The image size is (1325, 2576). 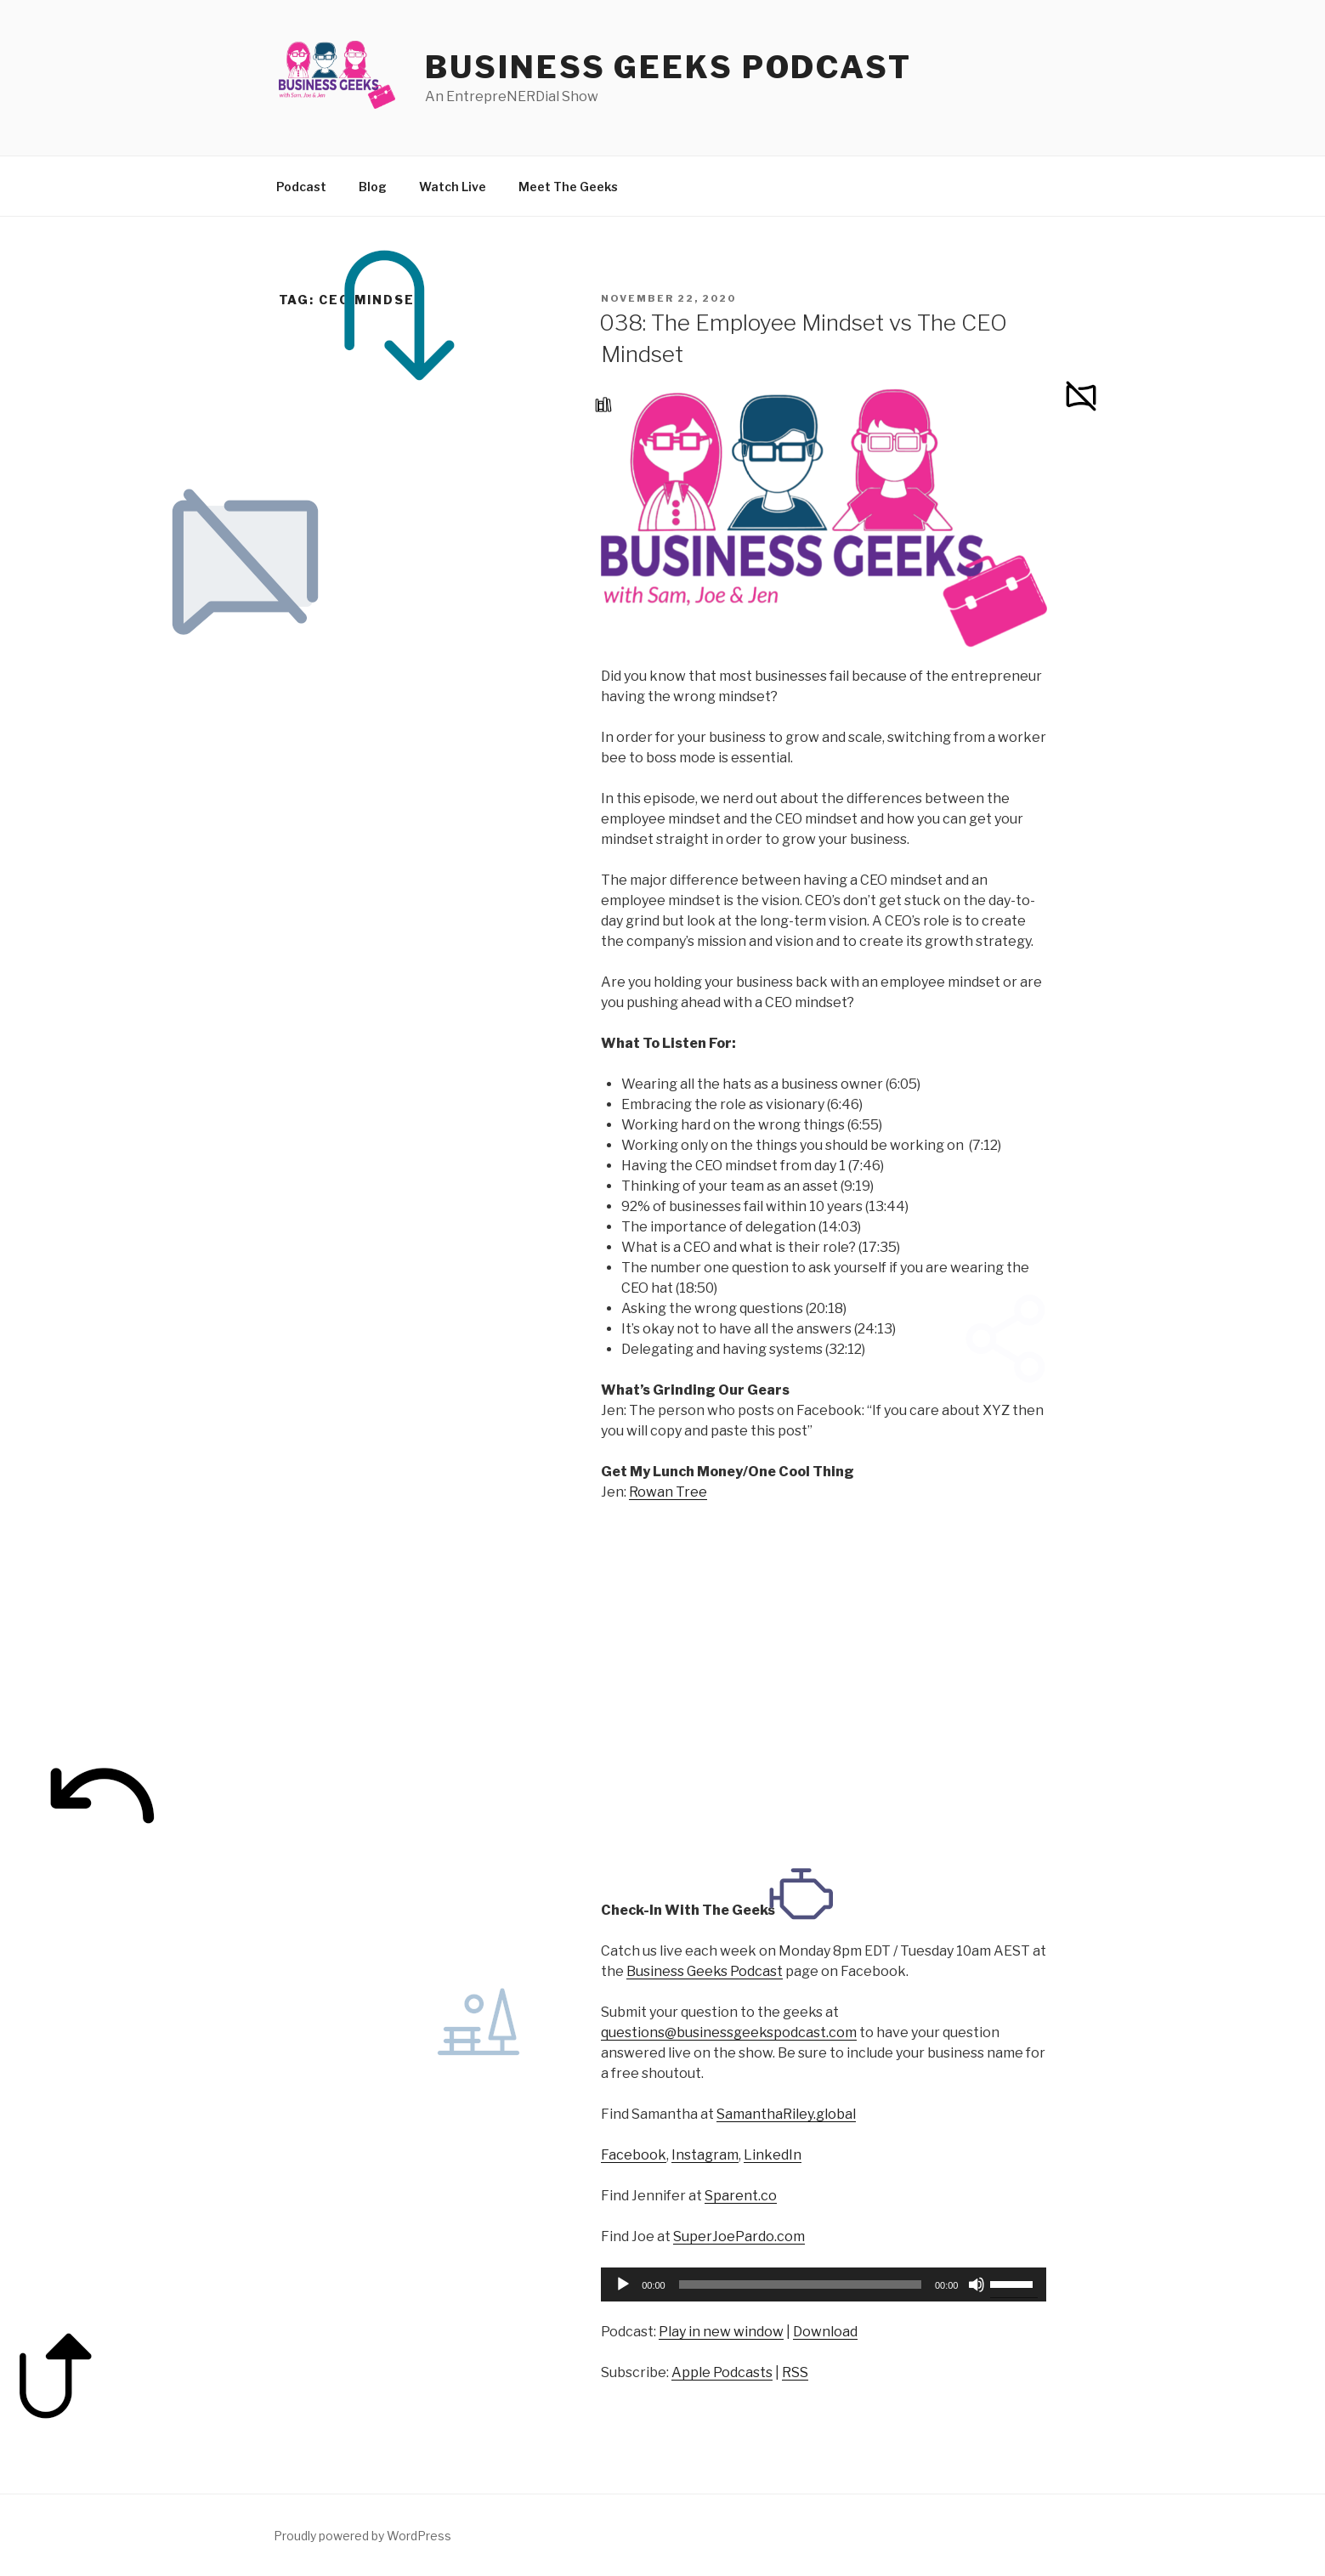 What do you see at coordinates (603, 405) in the screenshot?
I see `access your library or collection` at bounding box center [603, 405].